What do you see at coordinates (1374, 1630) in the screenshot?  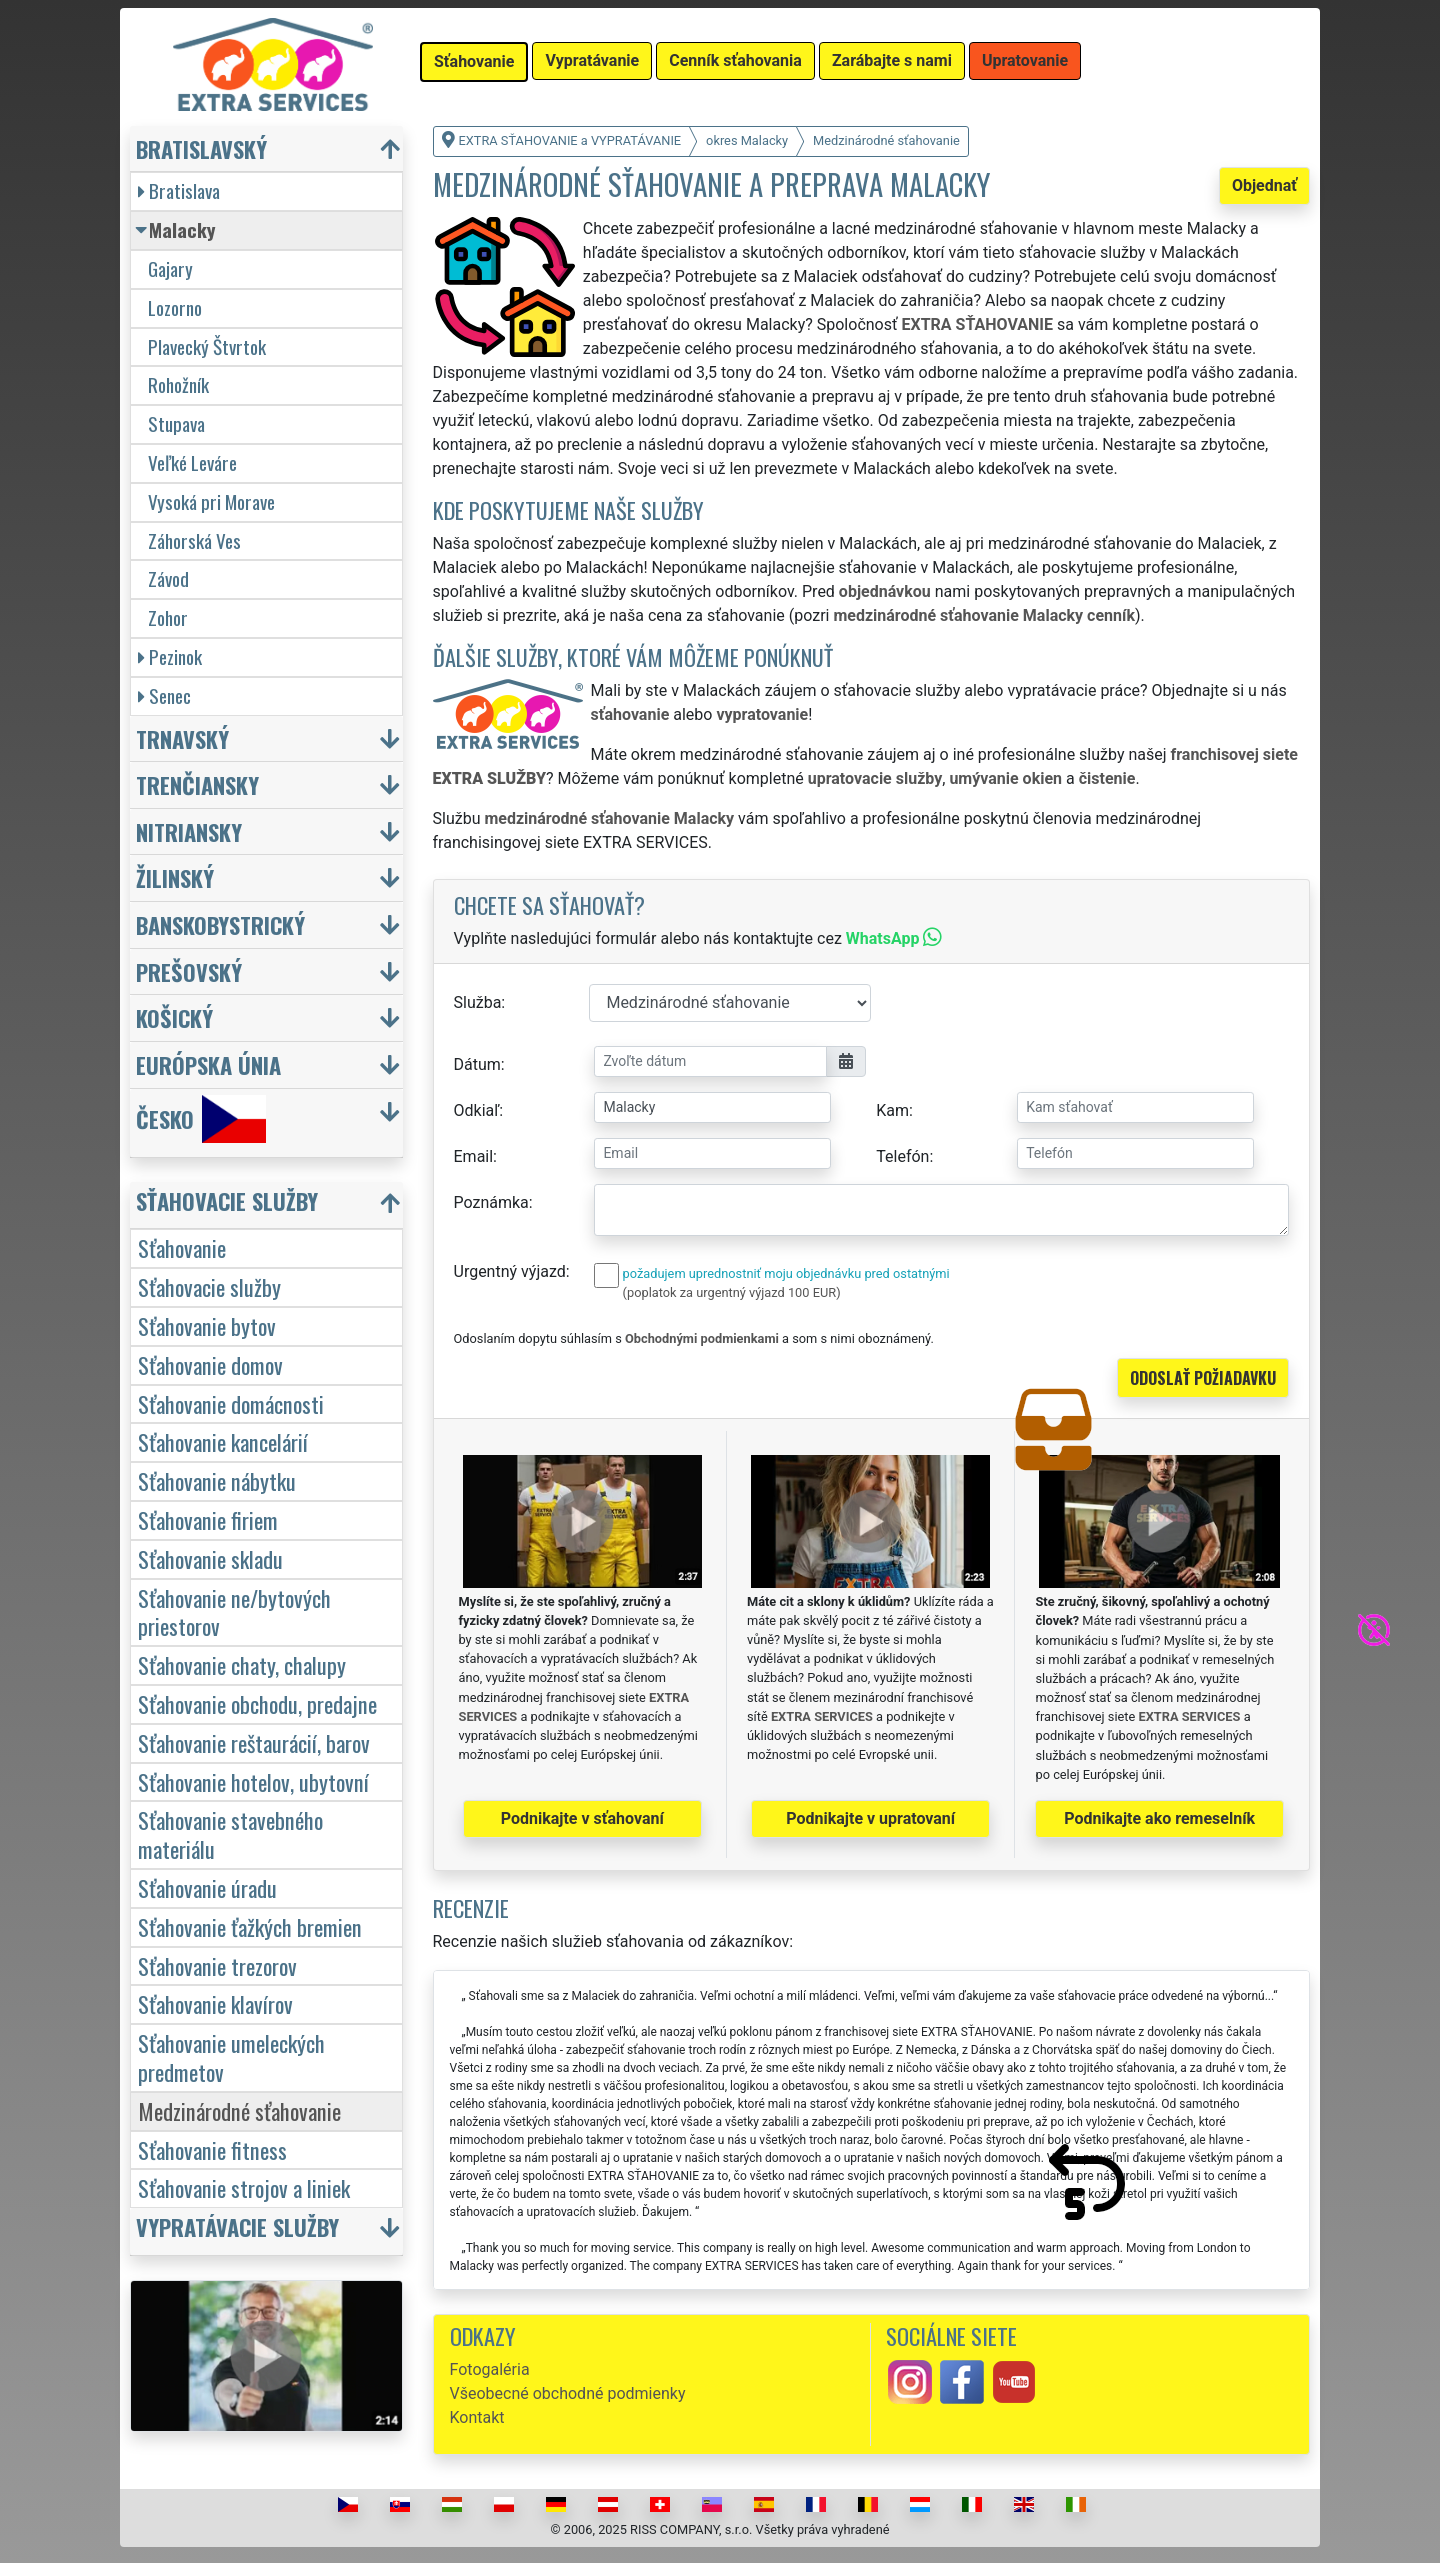 I see `accessibility features disabled` at bounding box center [1374, 1630].